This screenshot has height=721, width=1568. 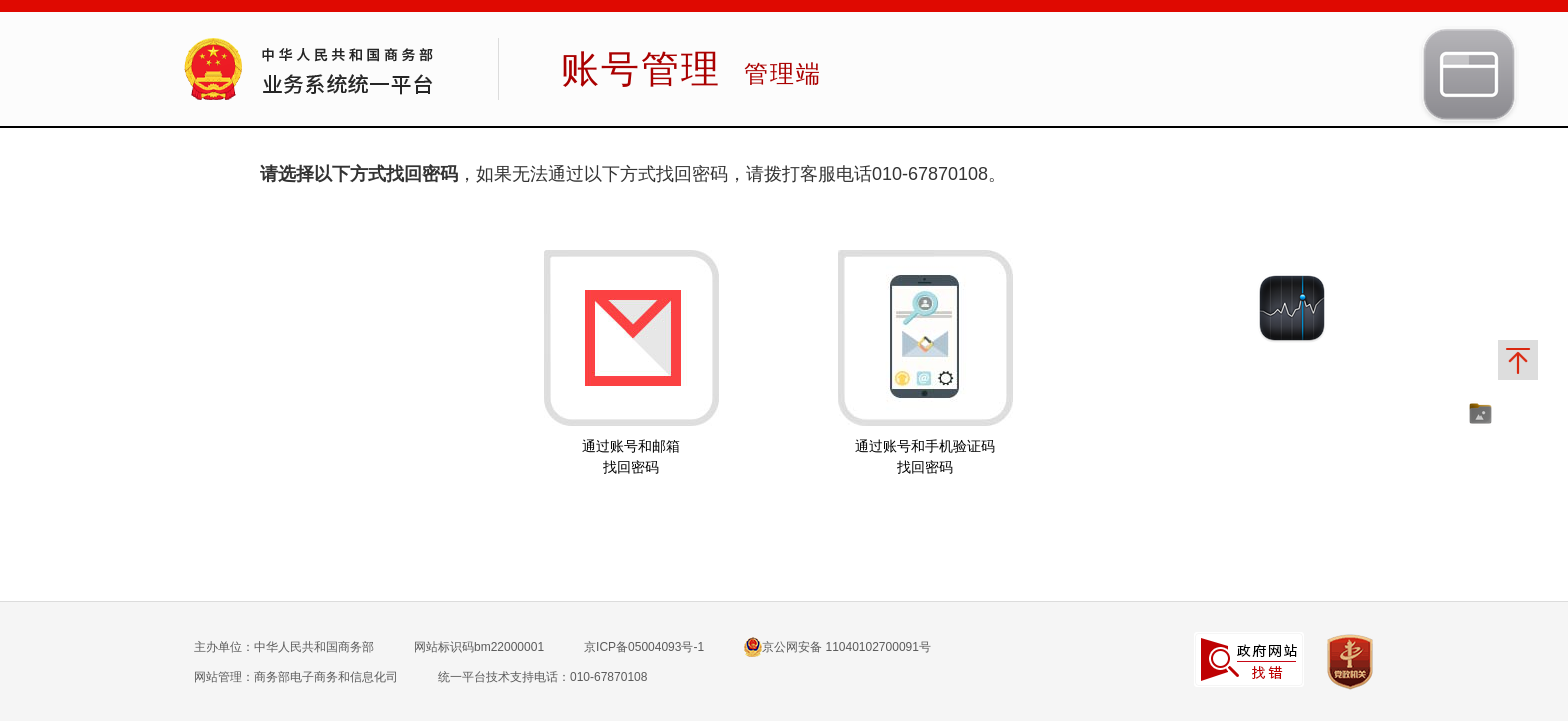 What do you see at coordinates (1469, 76) in the screenshot?
I see `customize window decoration and title bar appearance` at bounding box center [1469, 76].